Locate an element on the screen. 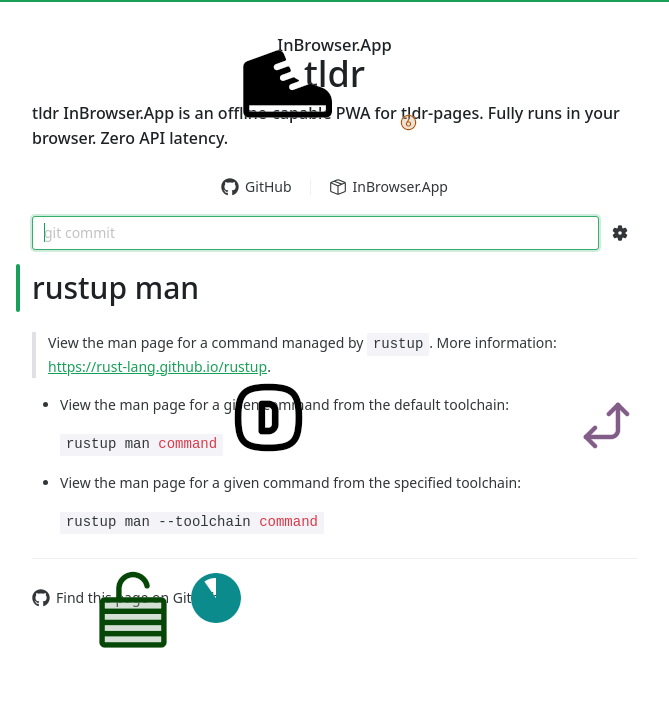 This screenshot has height=720, width=669. indicates a "D" rating or grade is located at coordinates (268, 417).